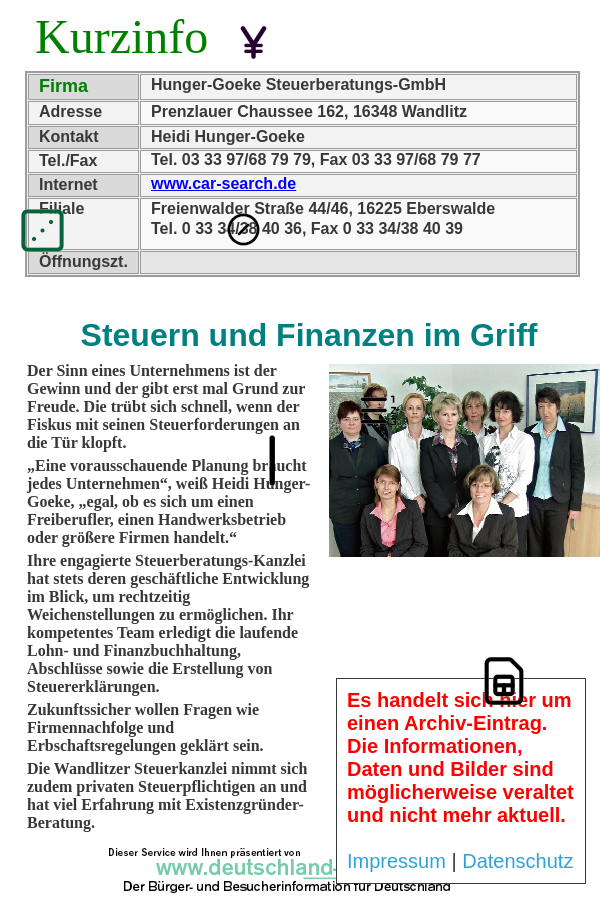 Image resolution: width=601 pixels, height=899 pixels. I want to click on indicates a blocked or prohibited action, so click(243, 229).